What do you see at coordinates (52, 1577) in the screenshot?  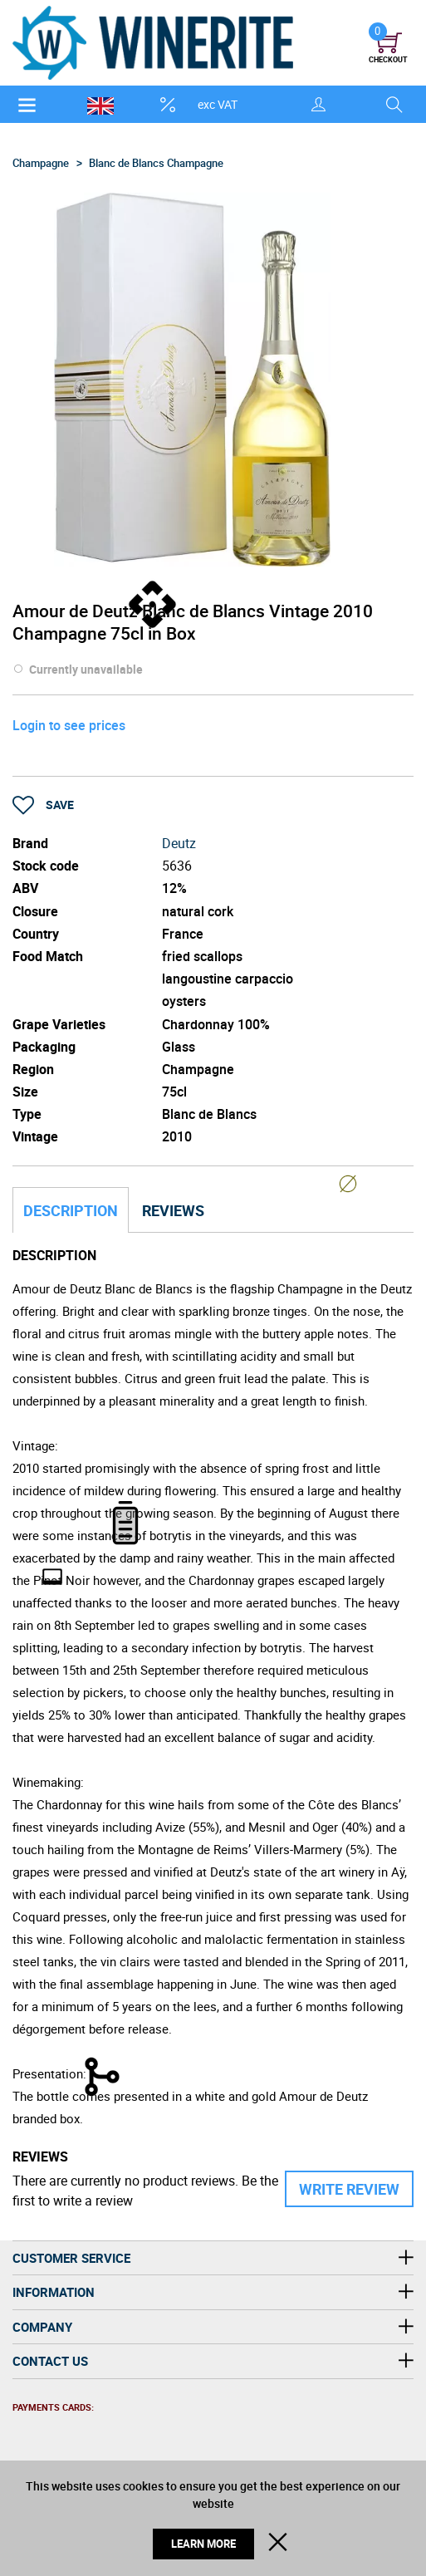 I see `video player with subtitle or caption bar` at bounding box center [52, 1577].